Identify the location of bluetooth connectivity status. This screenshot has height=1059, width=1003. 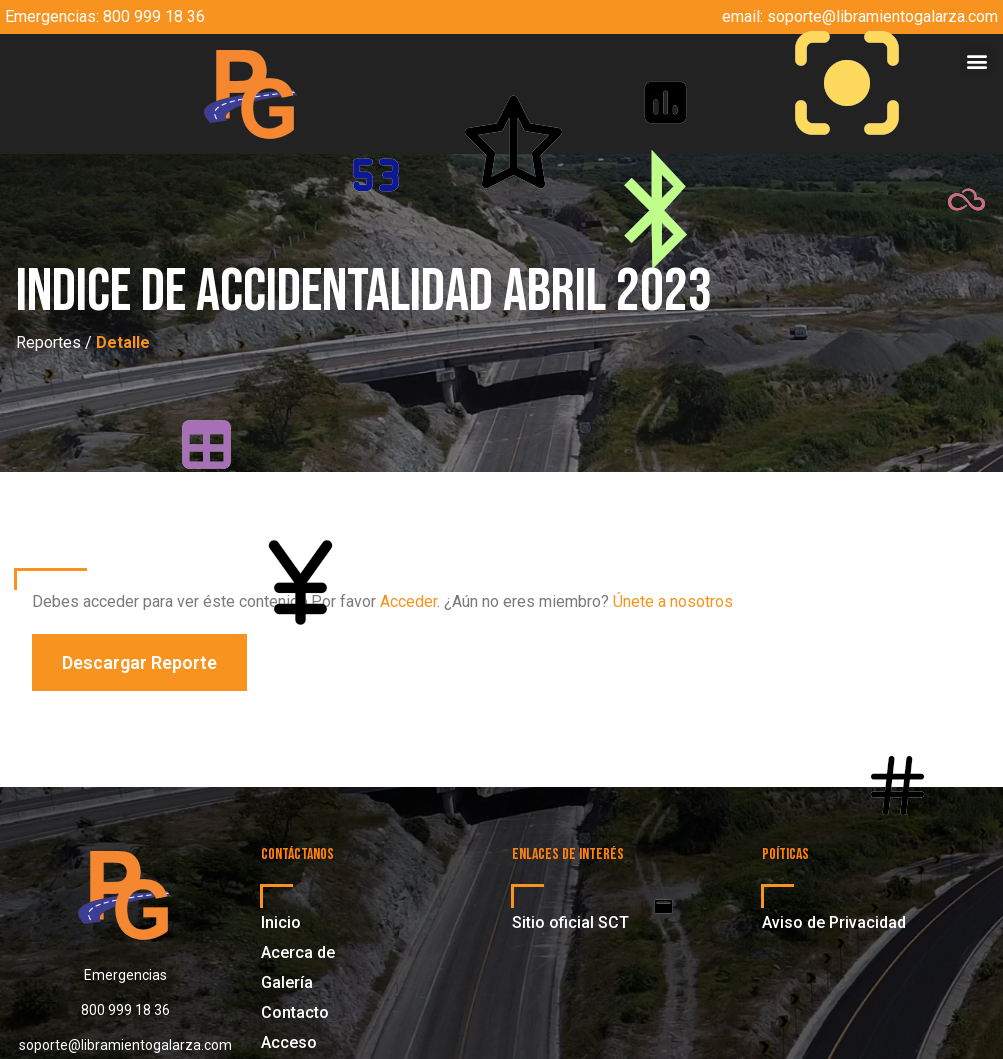
(655, 209).